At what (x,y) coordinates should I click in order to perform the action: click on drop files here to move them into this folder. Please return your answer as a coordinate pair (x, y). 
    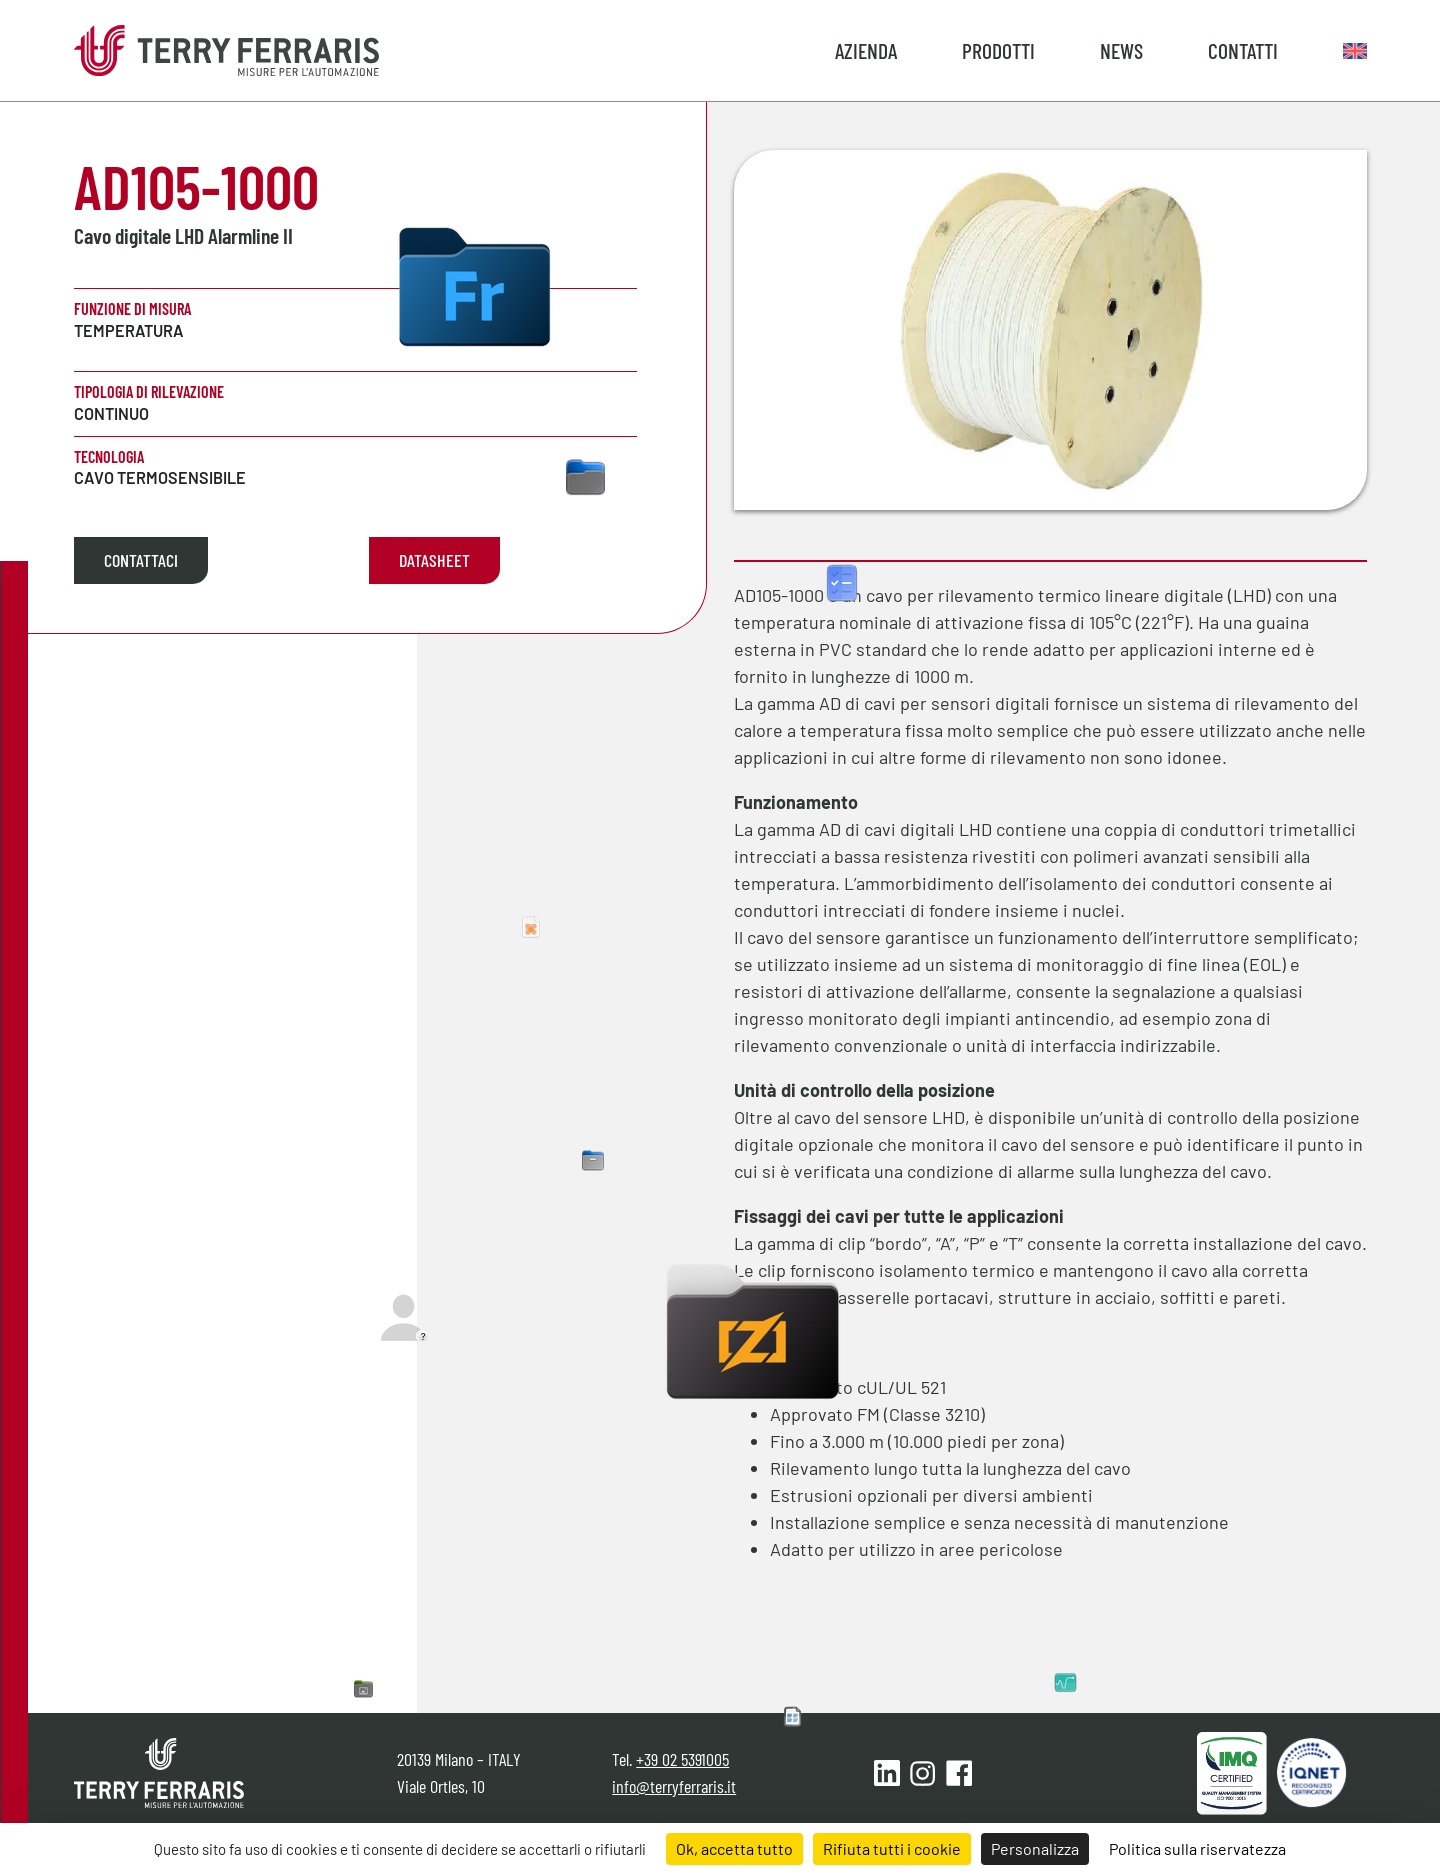
    Looking at the image, I should click on (585, 476).